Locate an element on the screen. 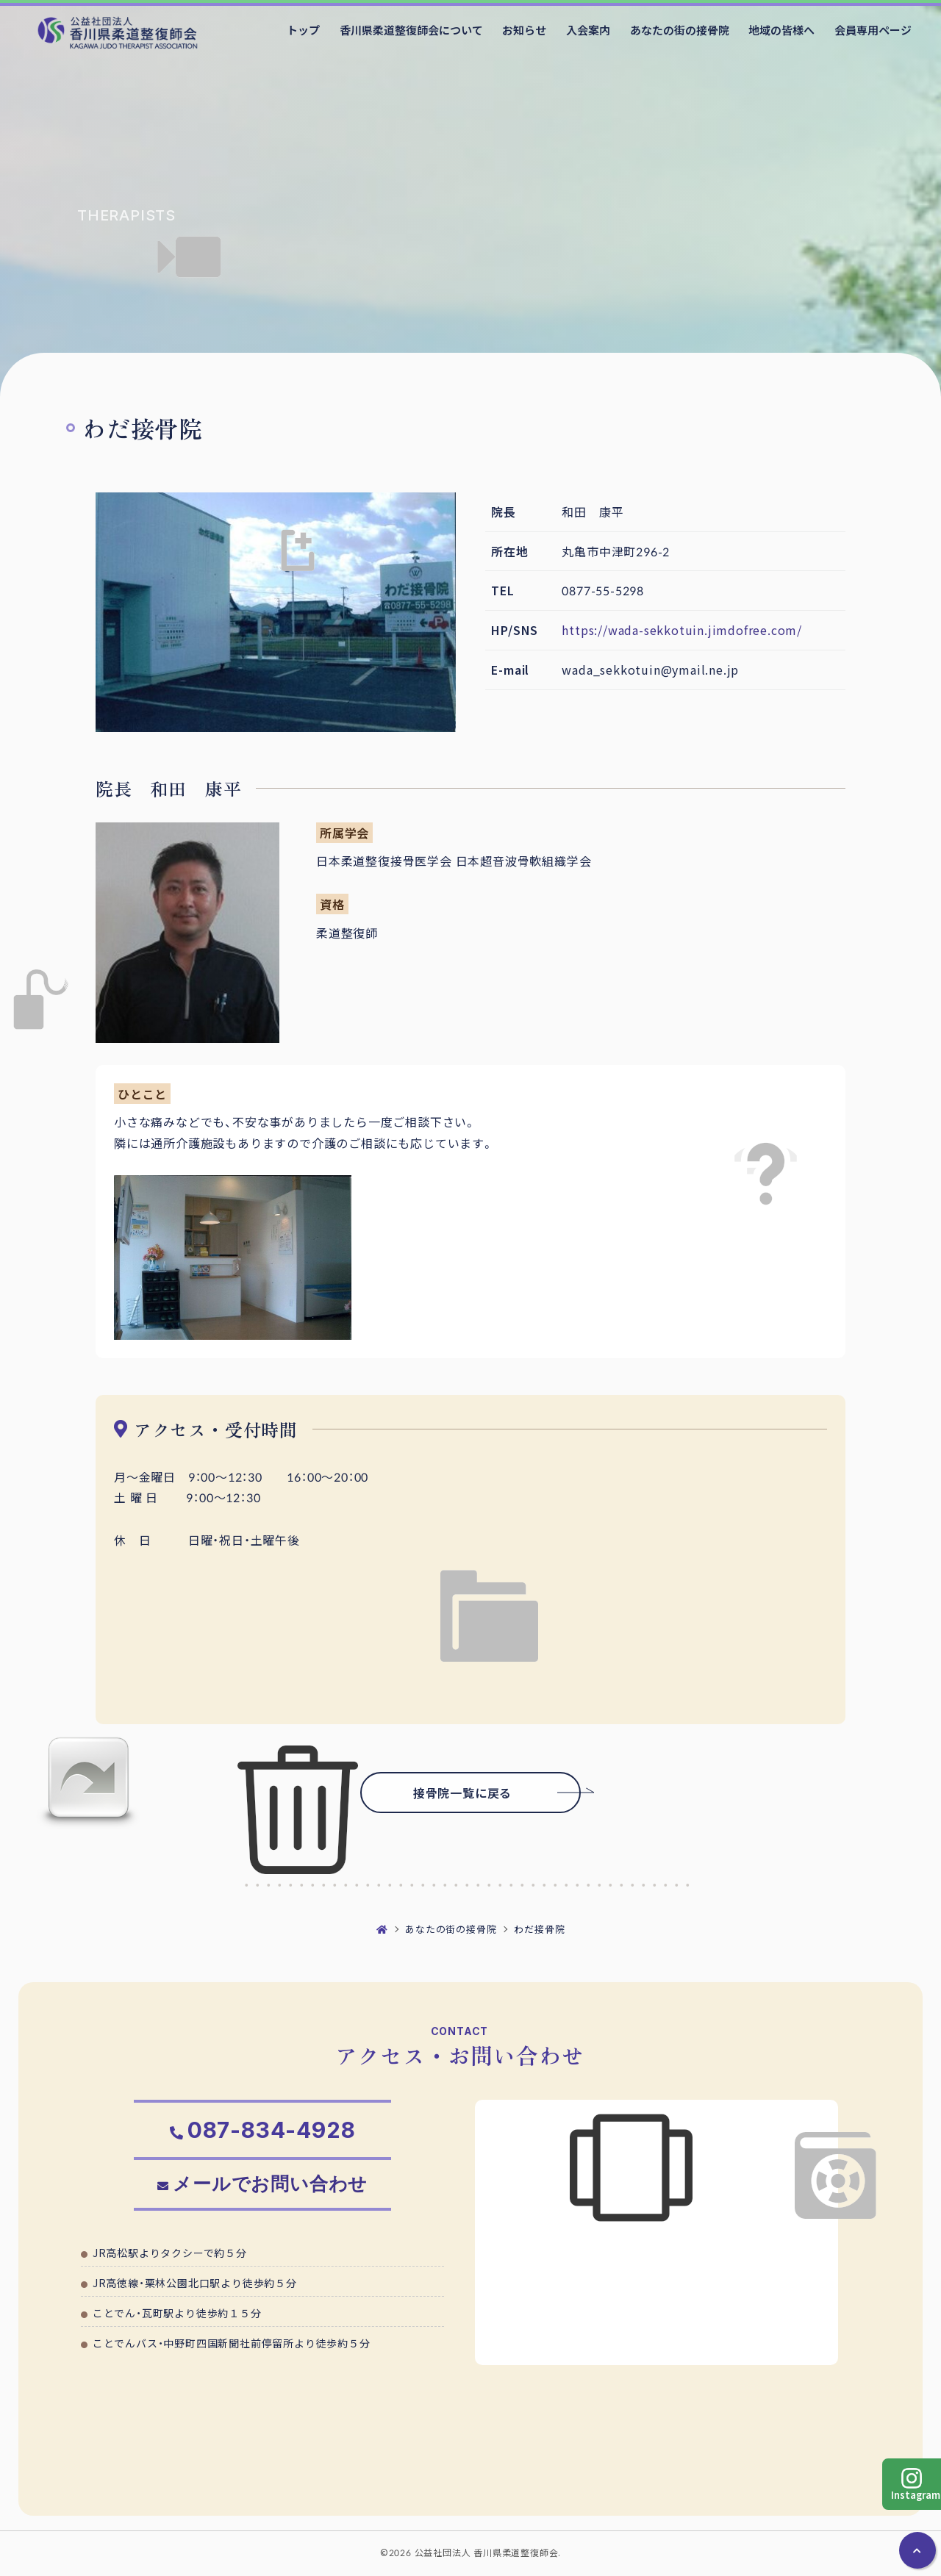 The width and height of the screenshot is (941, 2576). access help and support documentation is located at coordinates (838, 2175).